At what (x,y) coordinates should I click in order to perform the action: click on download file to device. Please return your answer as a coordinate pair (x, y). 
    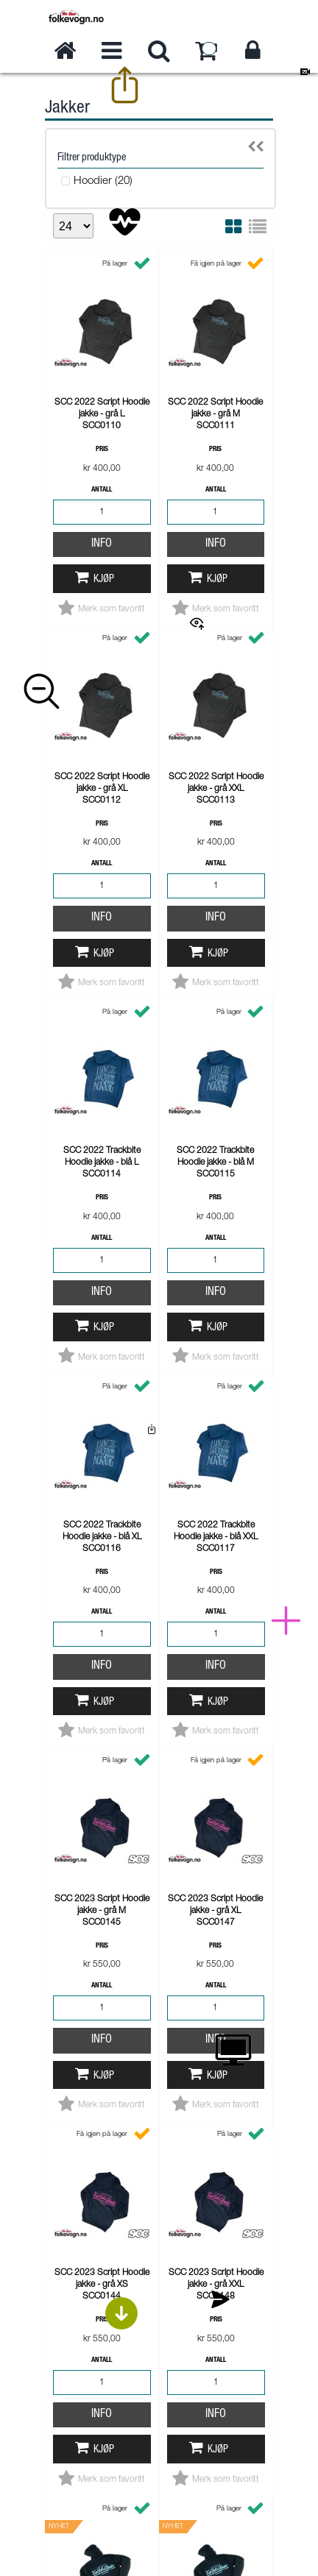
    Looking at the image, I should click on (152, 1429).